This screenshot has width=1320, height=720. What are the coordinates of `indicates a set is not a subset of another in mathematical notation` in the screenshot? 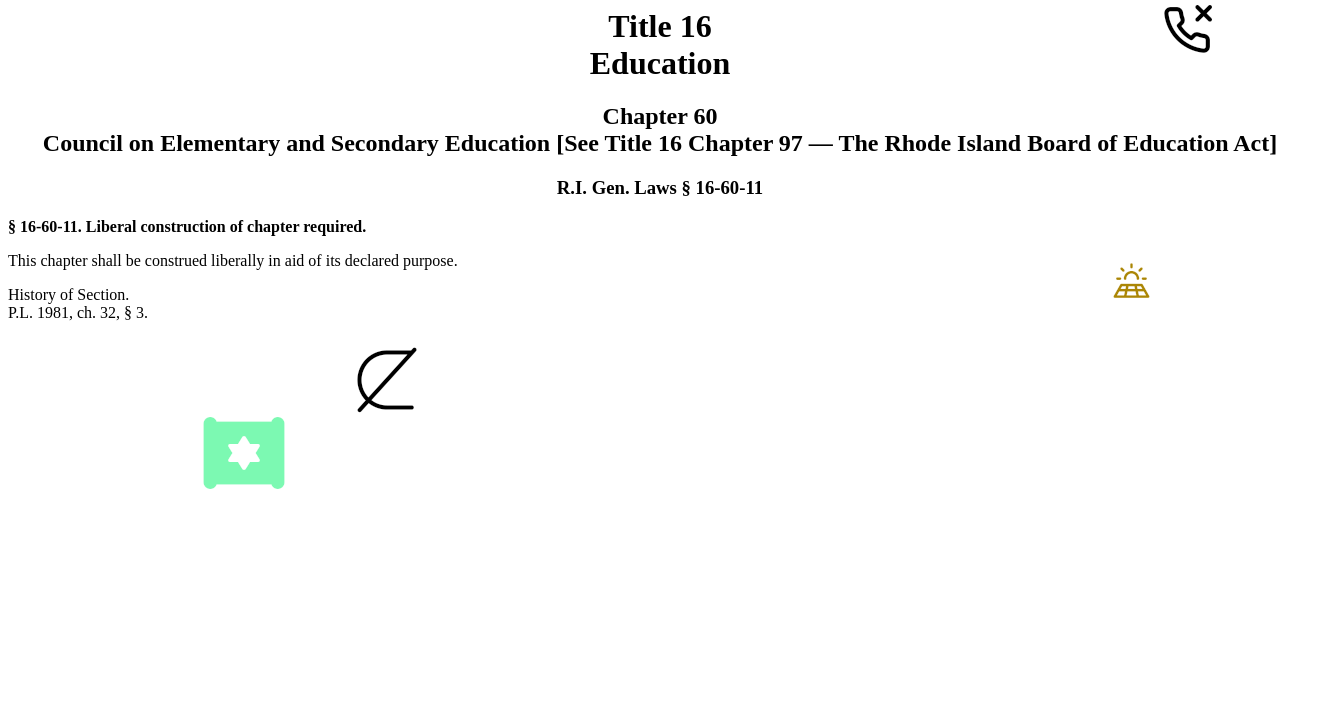 It's located at (387, 380).